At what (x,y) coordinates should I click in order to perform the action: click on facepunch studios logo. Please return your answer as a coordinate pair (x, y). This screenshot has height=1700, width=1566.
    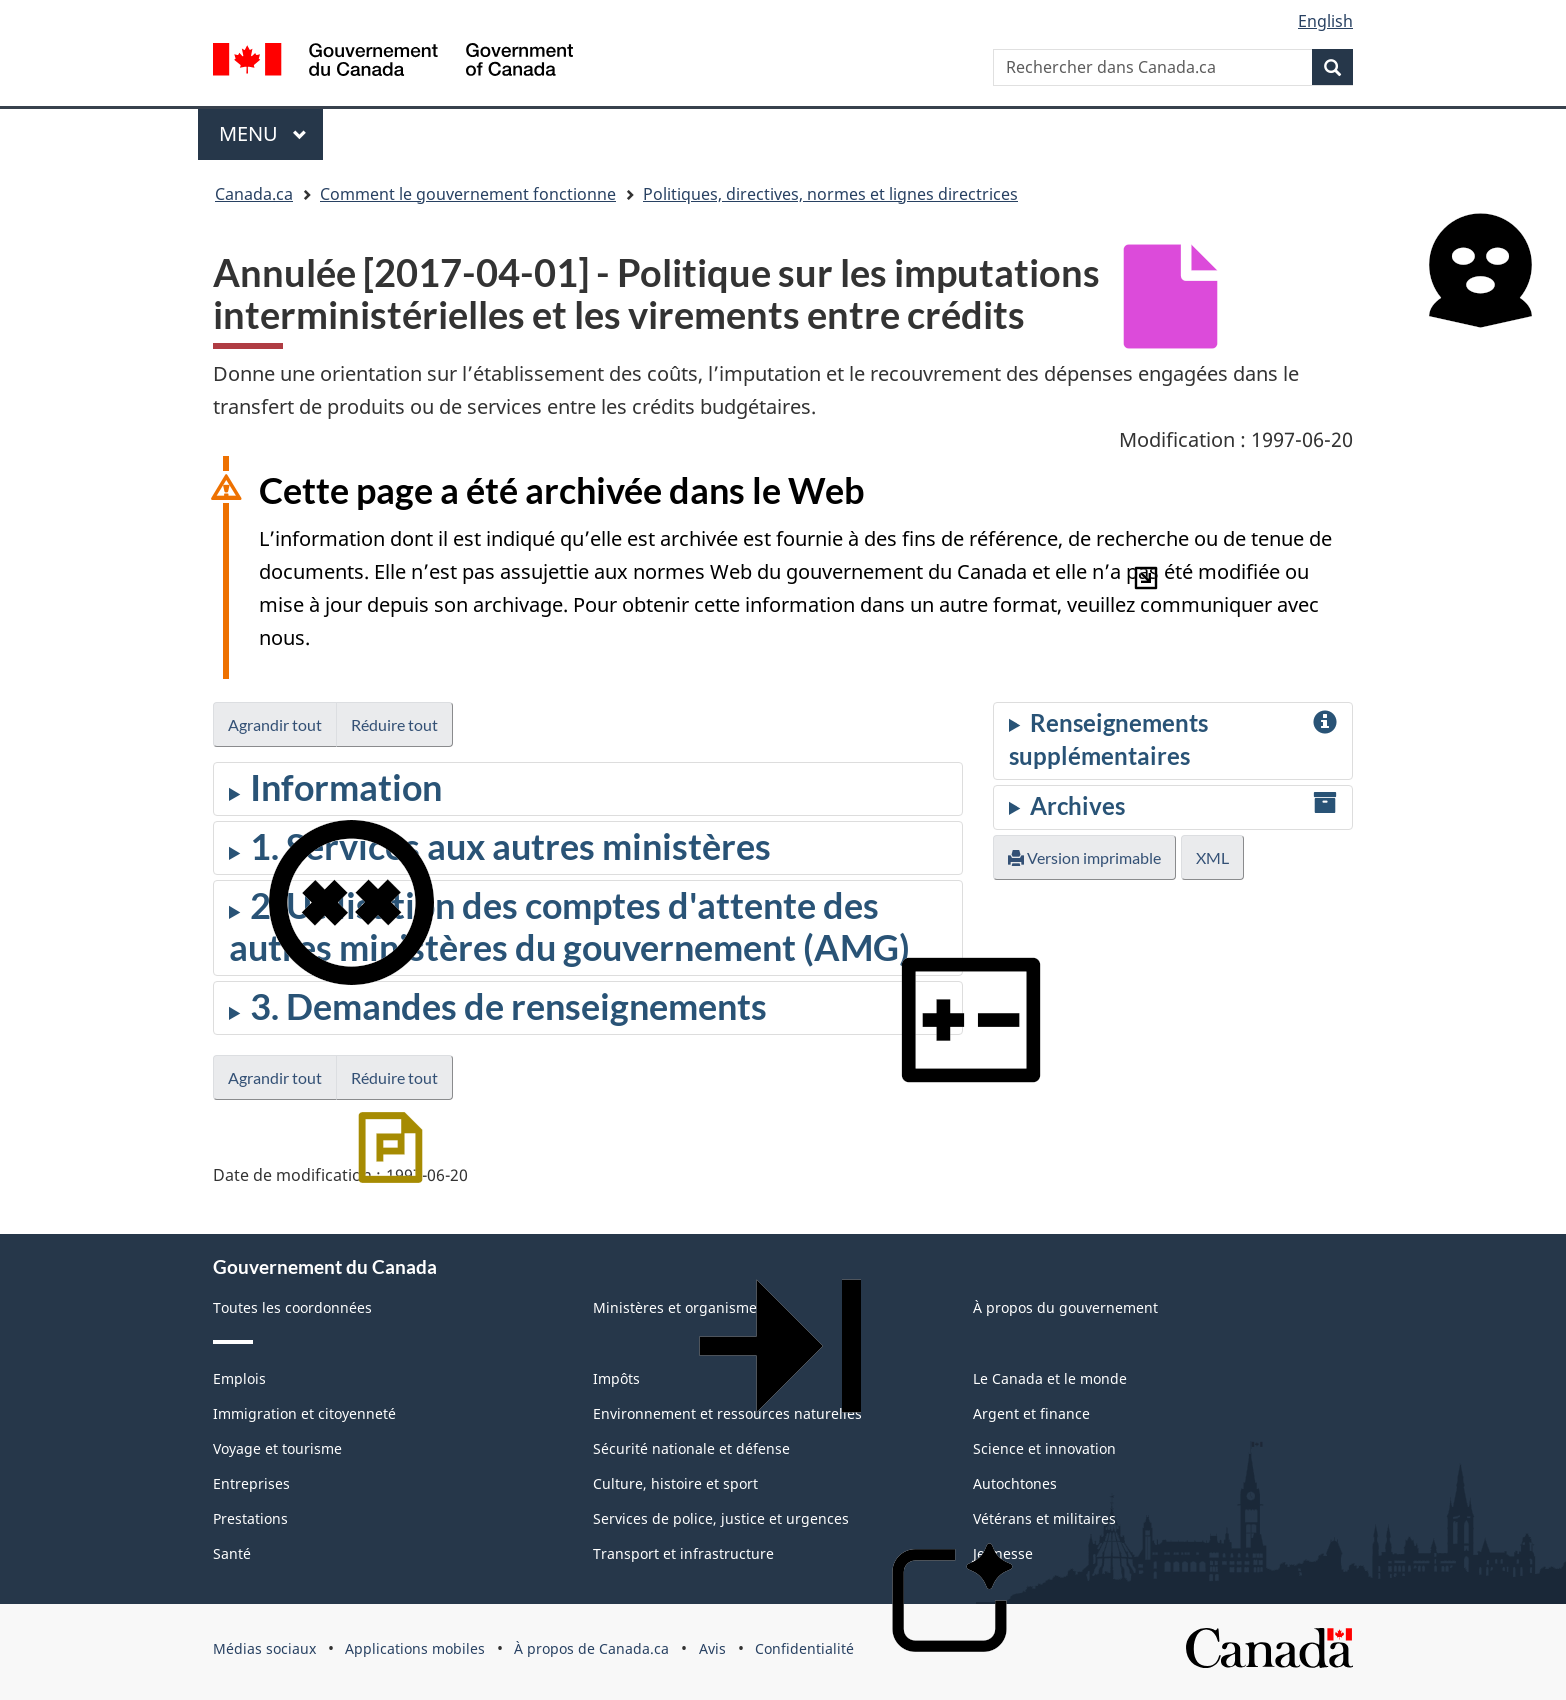
    Looking at the image, I should click on (351, 902).